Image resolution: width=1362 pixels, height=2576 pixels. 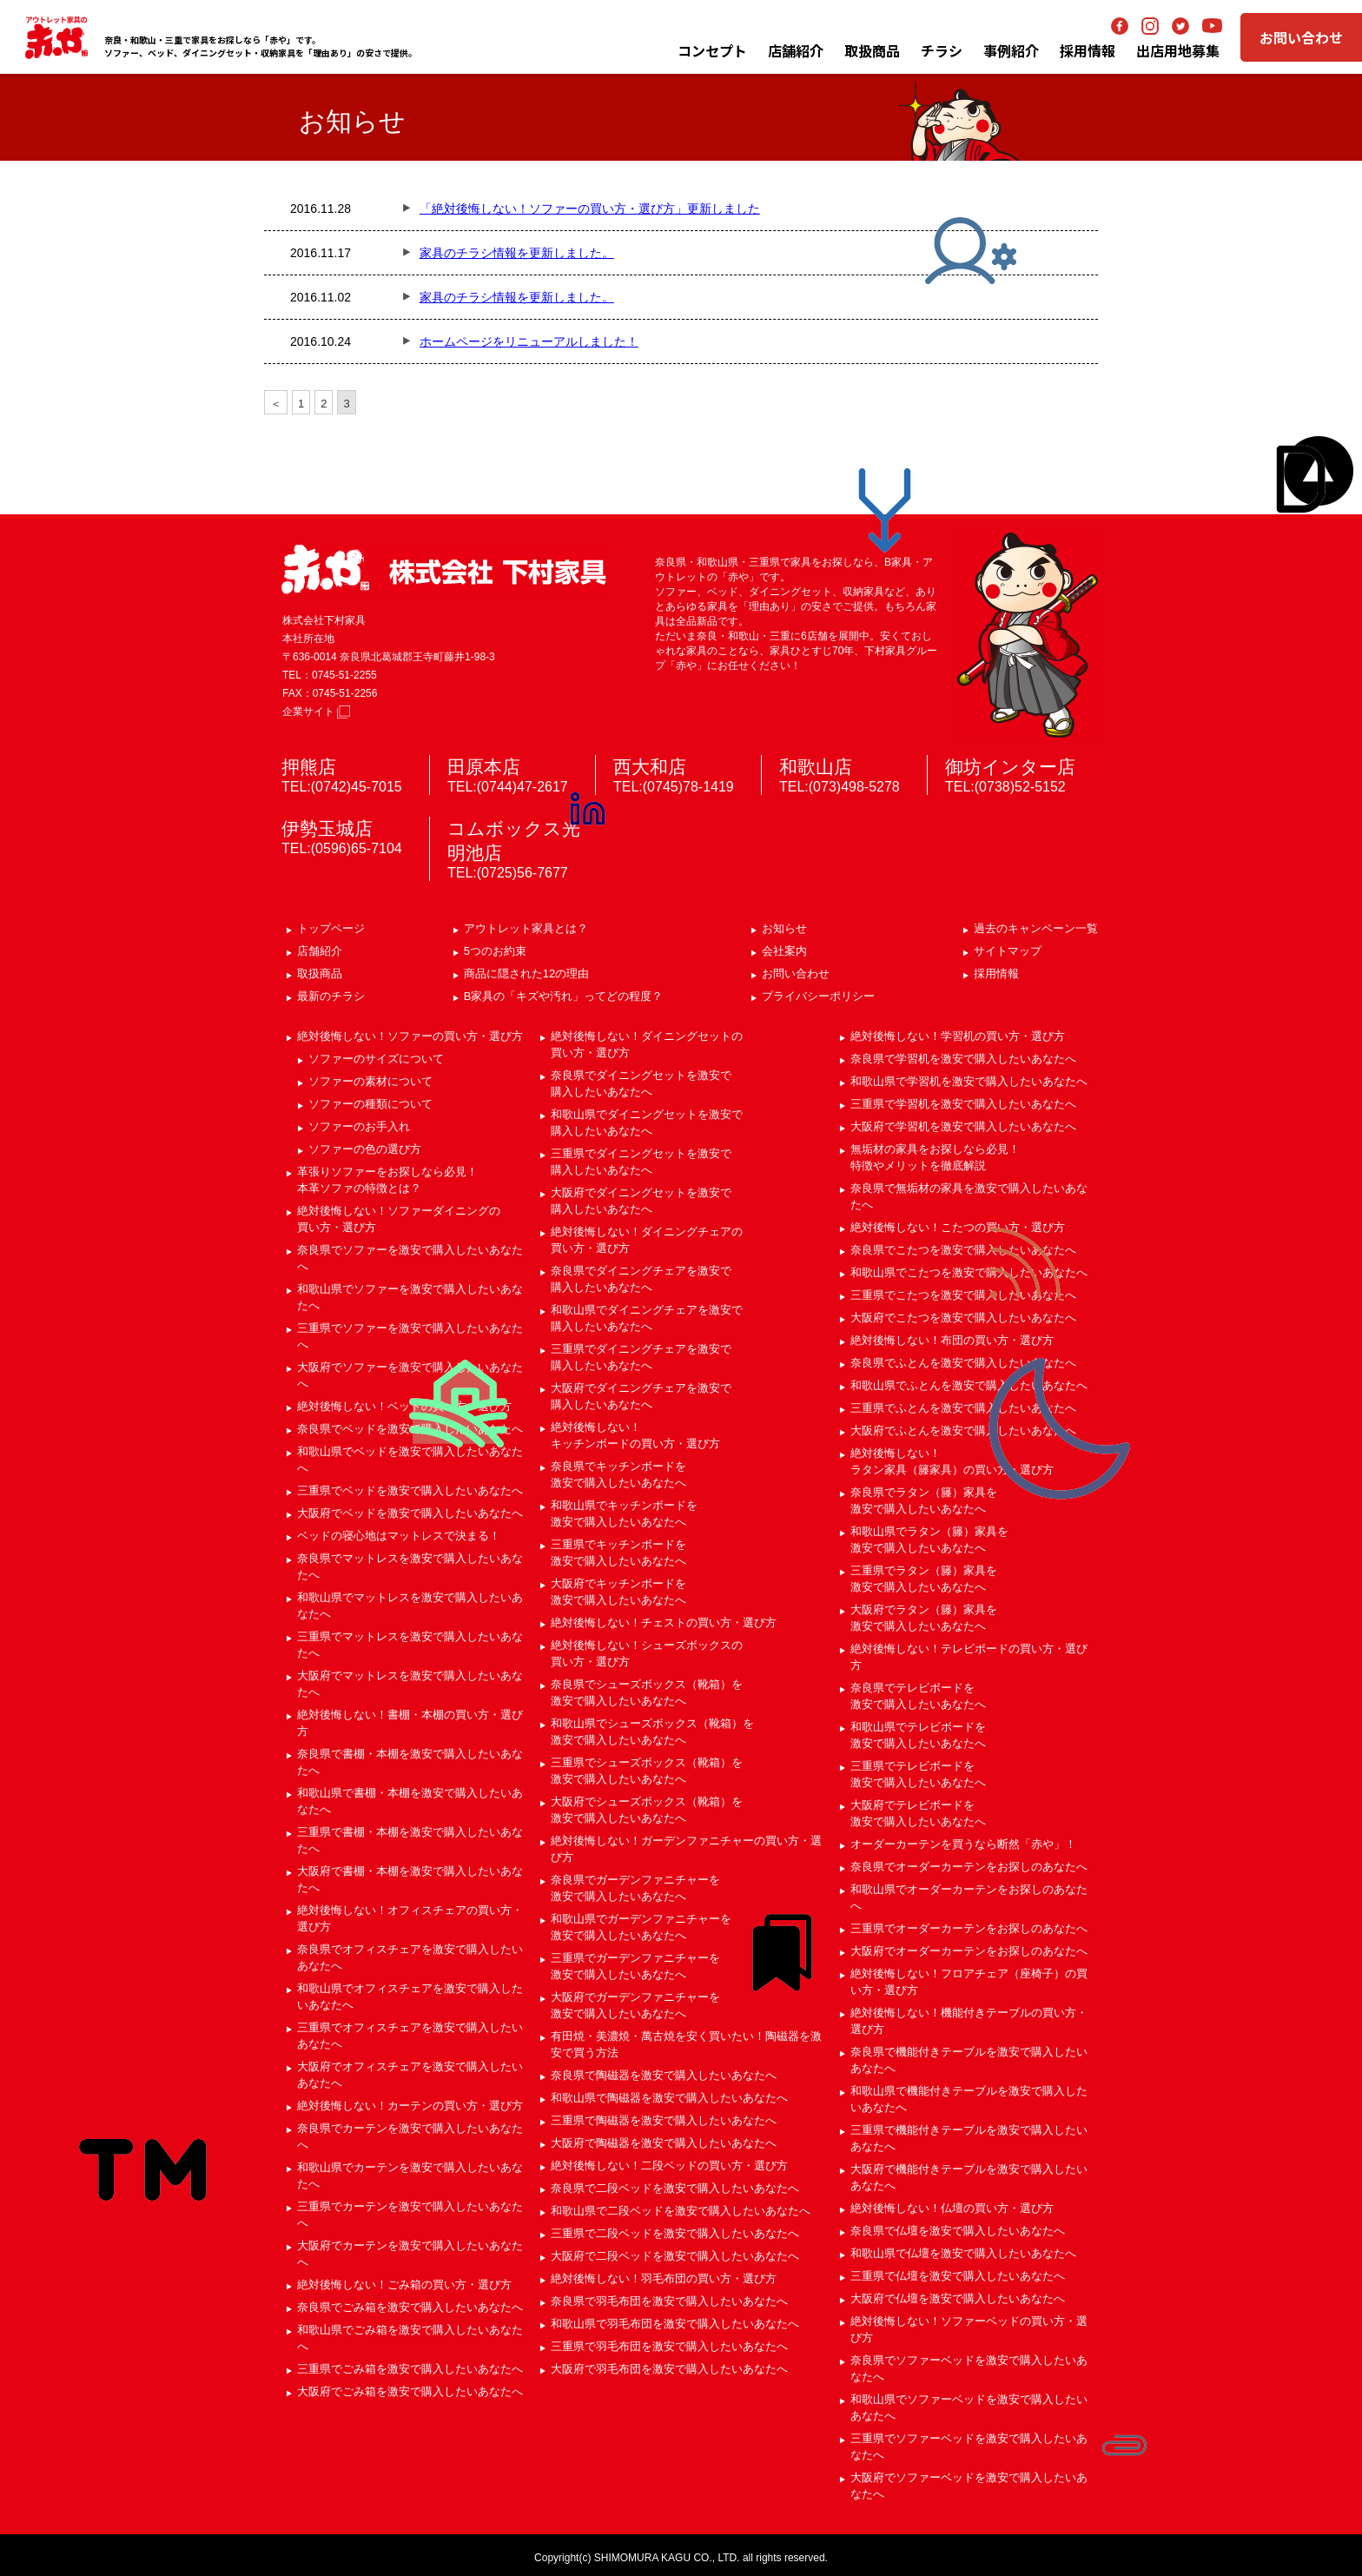 What do you see at coordinates (782, 1952) in the screenshot?
I see `view your saved bookmarks` at bounding box center [782, 1952].